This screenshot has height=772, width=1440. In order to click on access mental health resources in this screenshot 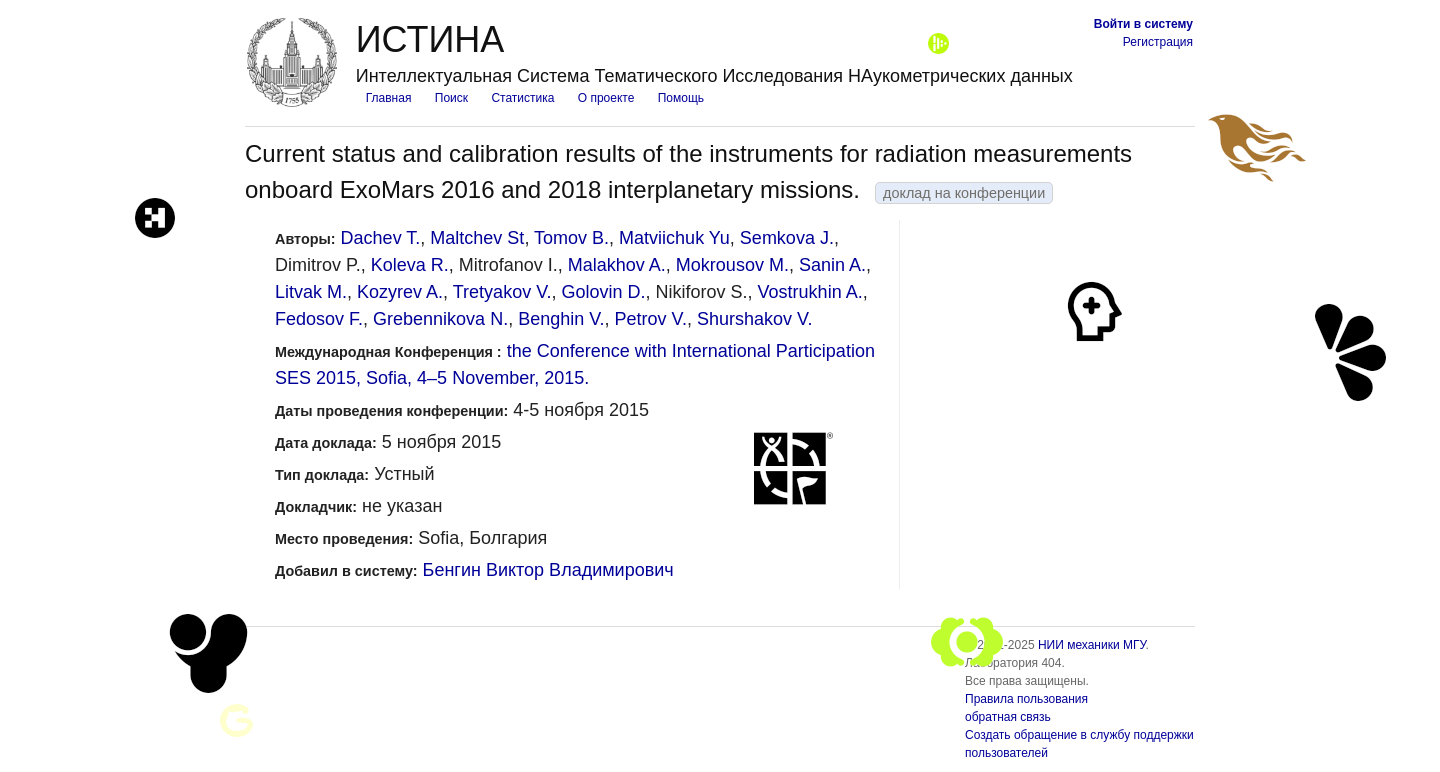, I will do `click(1094, 311)`.